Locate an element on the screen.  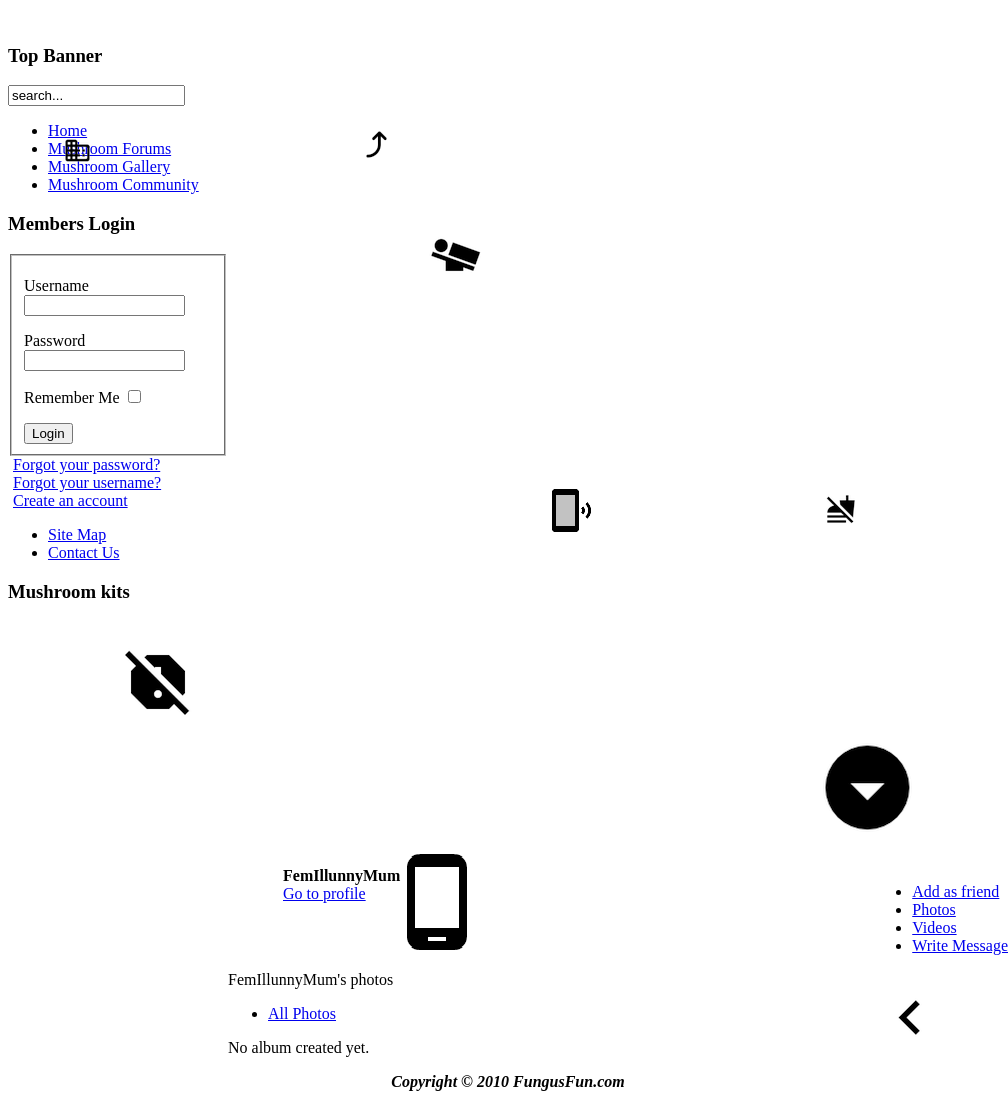
redirect or reroute upward is located at coordinates (376, 144).